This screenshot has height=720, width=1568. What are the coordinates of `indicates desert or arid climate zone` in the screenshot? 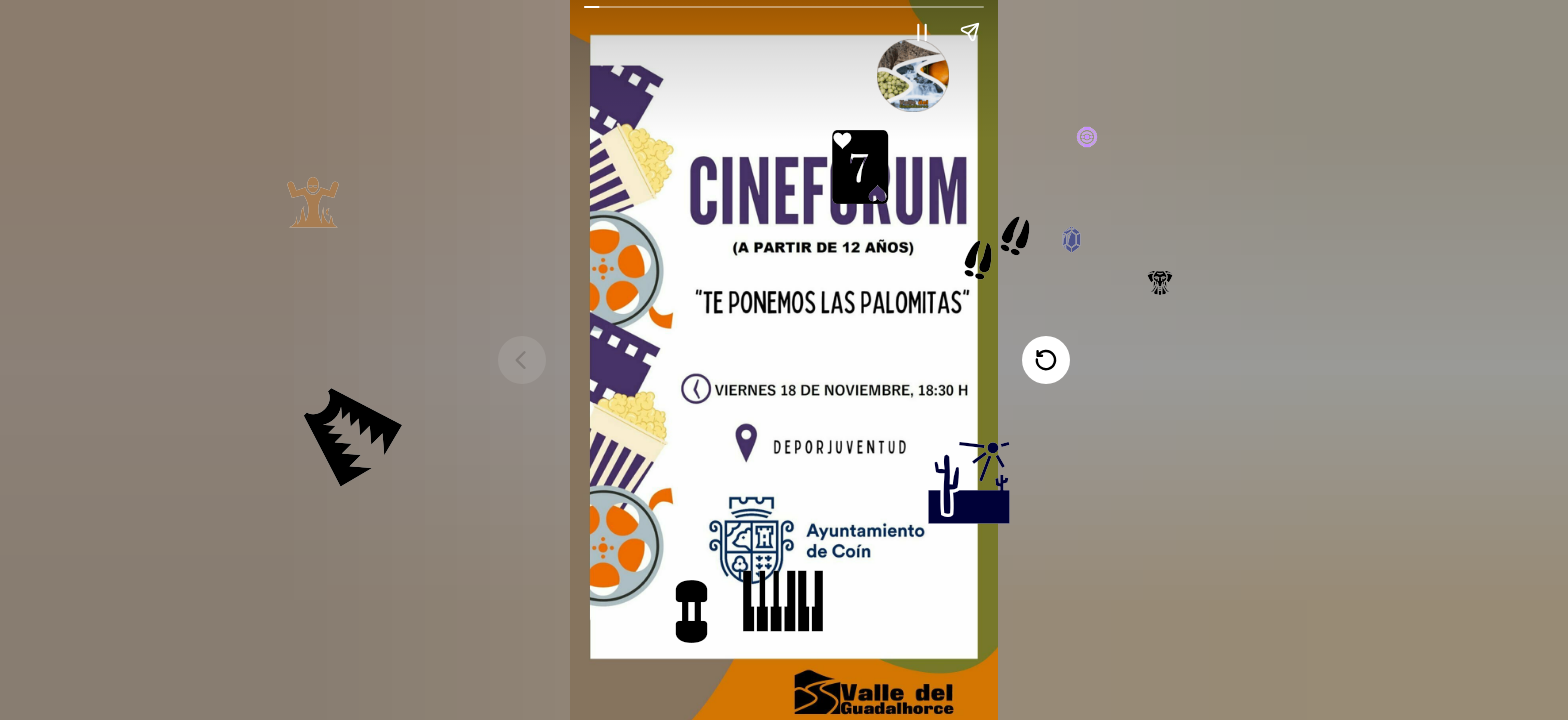 It's located at (969, 483).